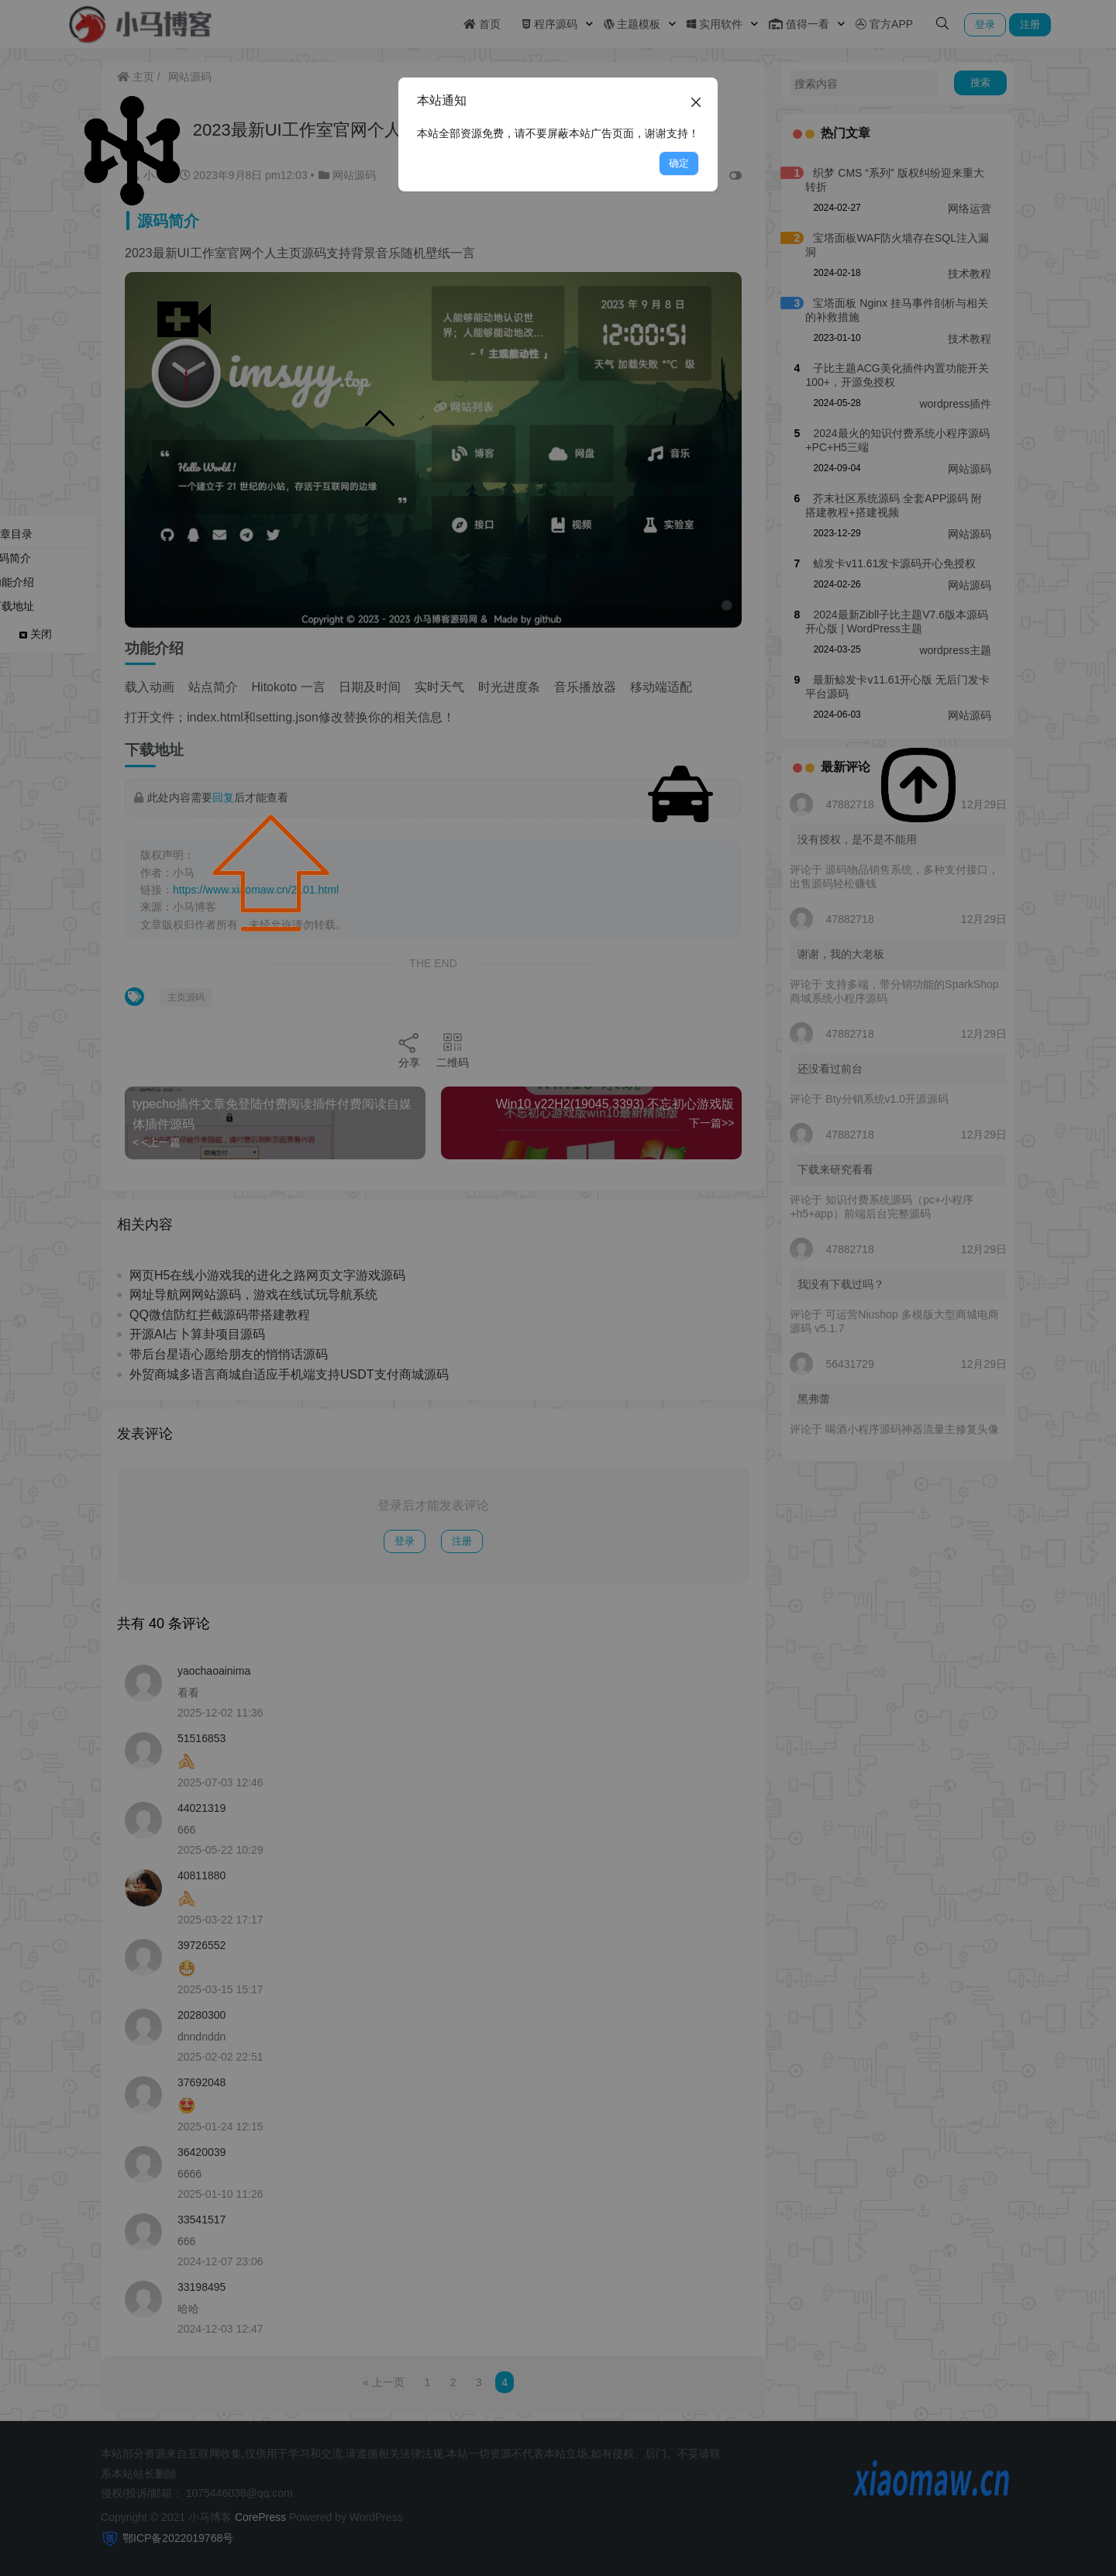 The width and height of the screenshot is (1116, 2576). What do you see at coordinates (680, 798) in the screenshot?
I see `request a taxi or ride service` at bounding box center [680, 798].